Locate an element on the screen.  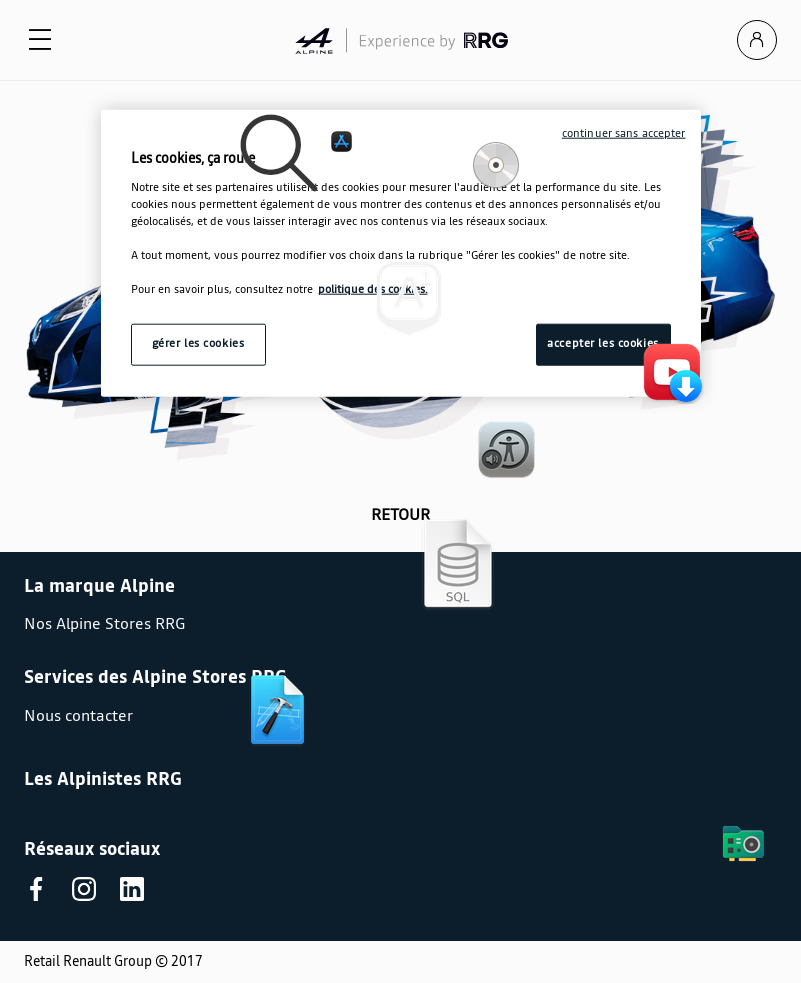
open the app store connect or developer tools is located at coordinates (341, 141).